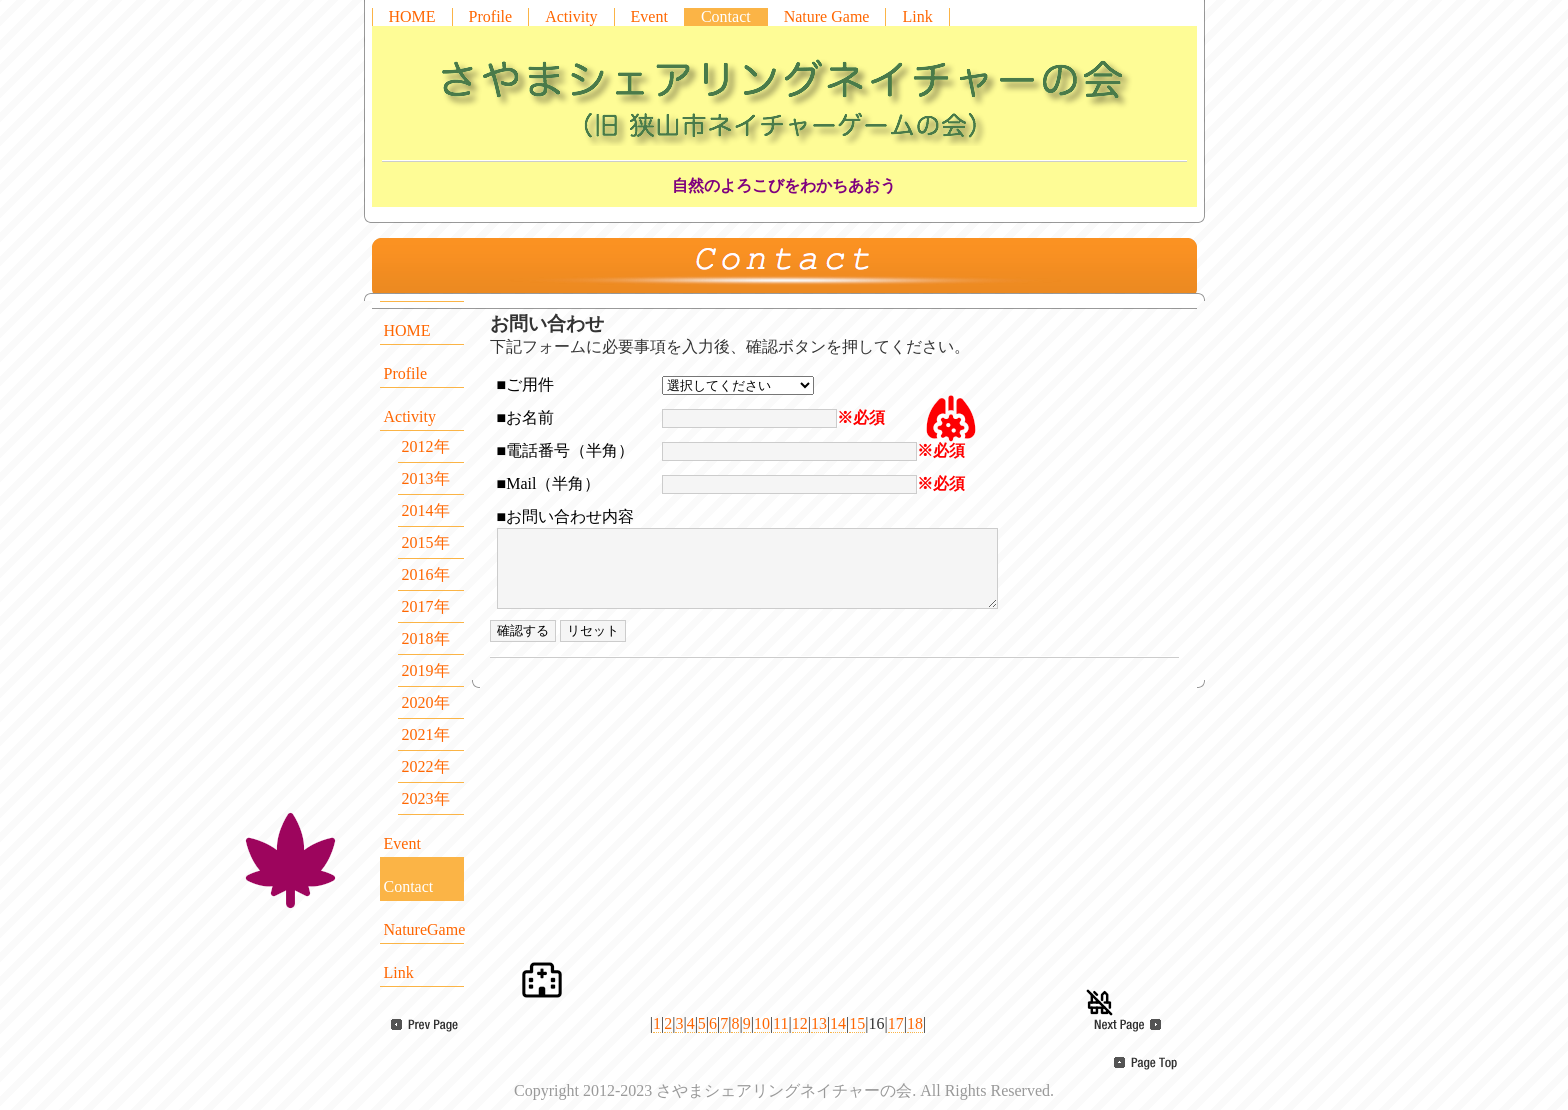 The height and width of the screenshot is (1110, 1568). I want to click on indicates cannabis-related products or content, so click(290, 860).